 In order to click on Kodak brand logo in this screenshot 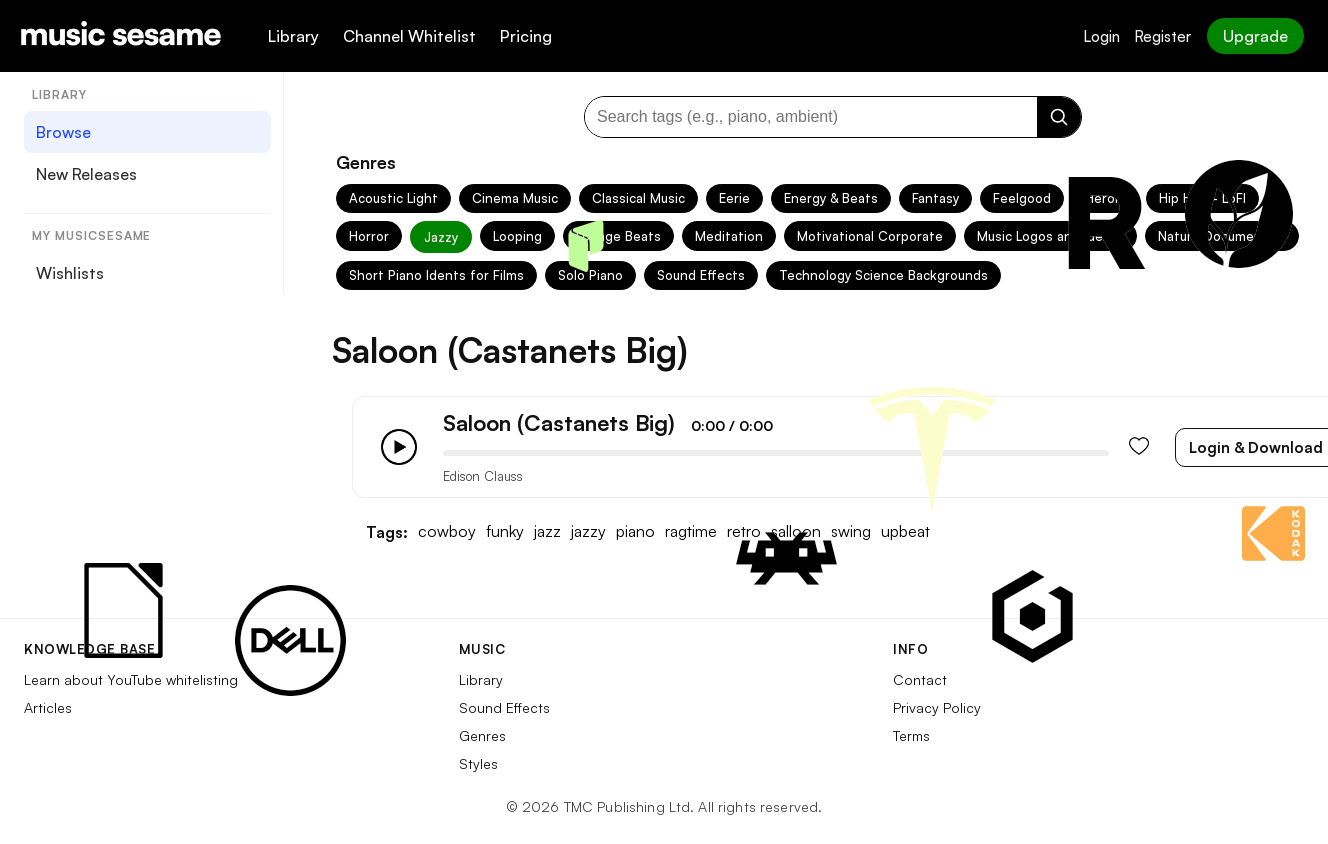, I will do `click(1273, 533)`.